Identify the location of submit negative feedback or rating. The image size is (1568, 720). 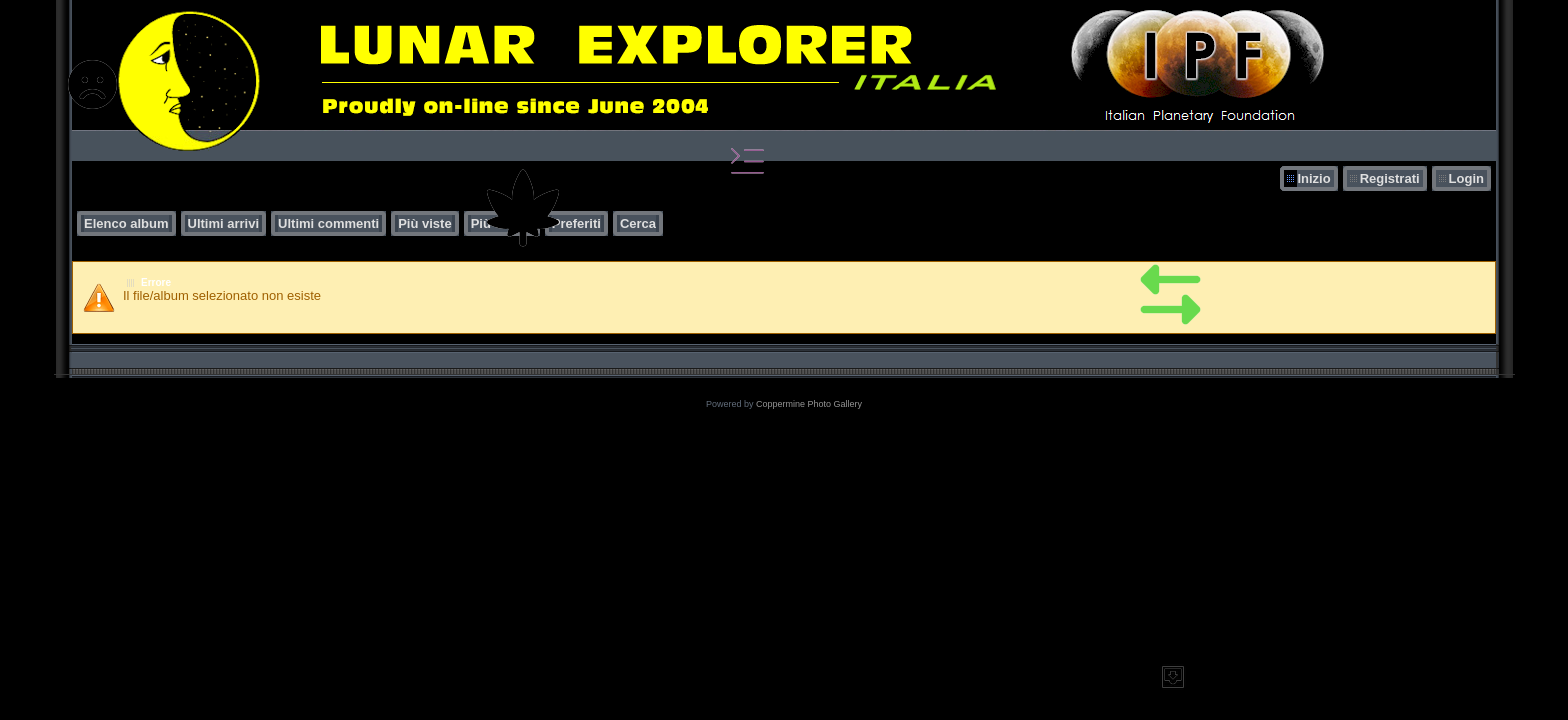
(92, 84).